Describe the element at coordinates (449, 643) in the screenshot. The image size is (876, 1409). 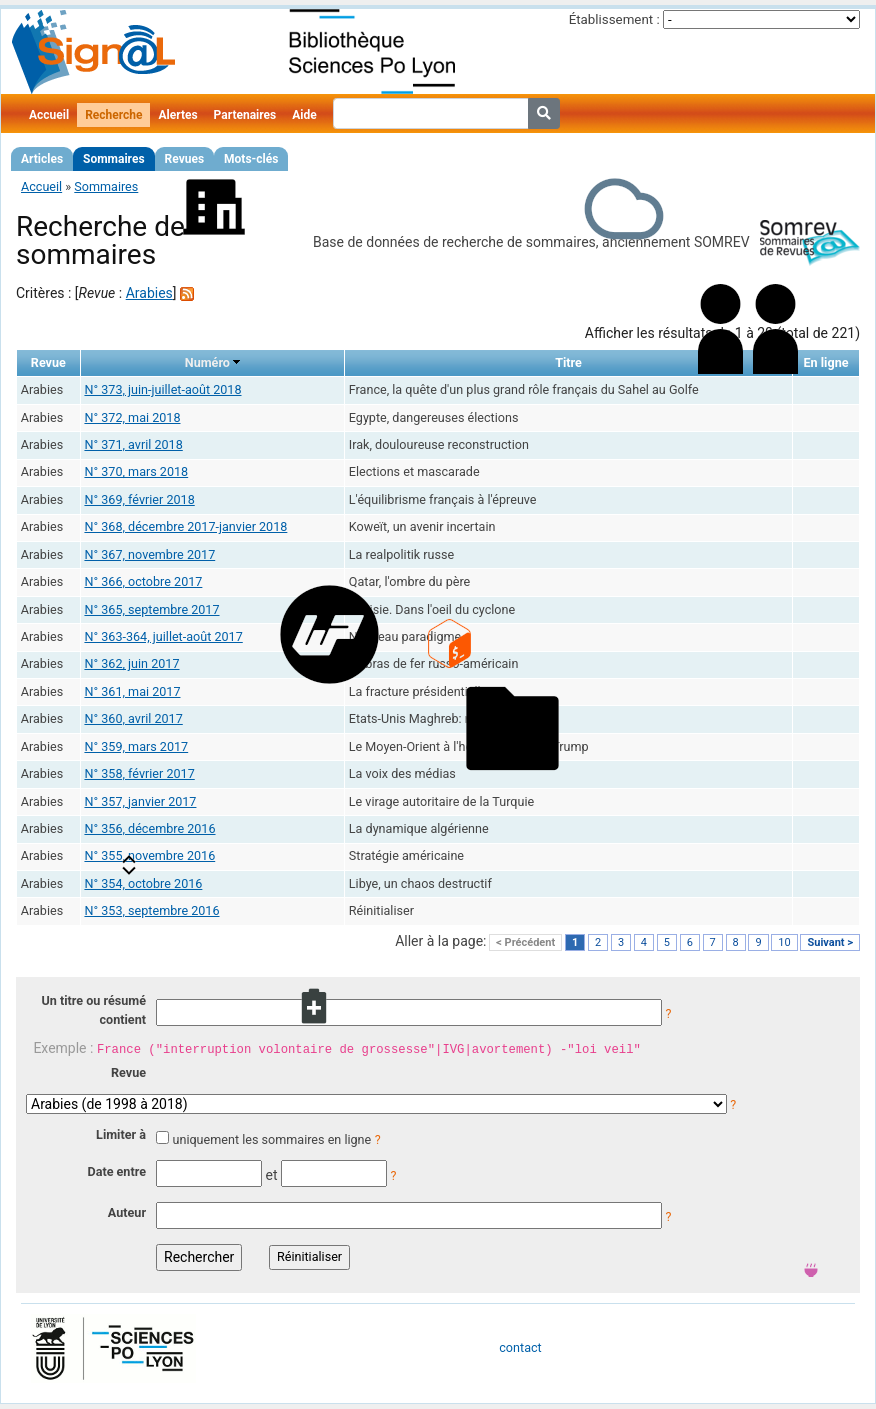
I see `open terminal or command line interface` at that location.